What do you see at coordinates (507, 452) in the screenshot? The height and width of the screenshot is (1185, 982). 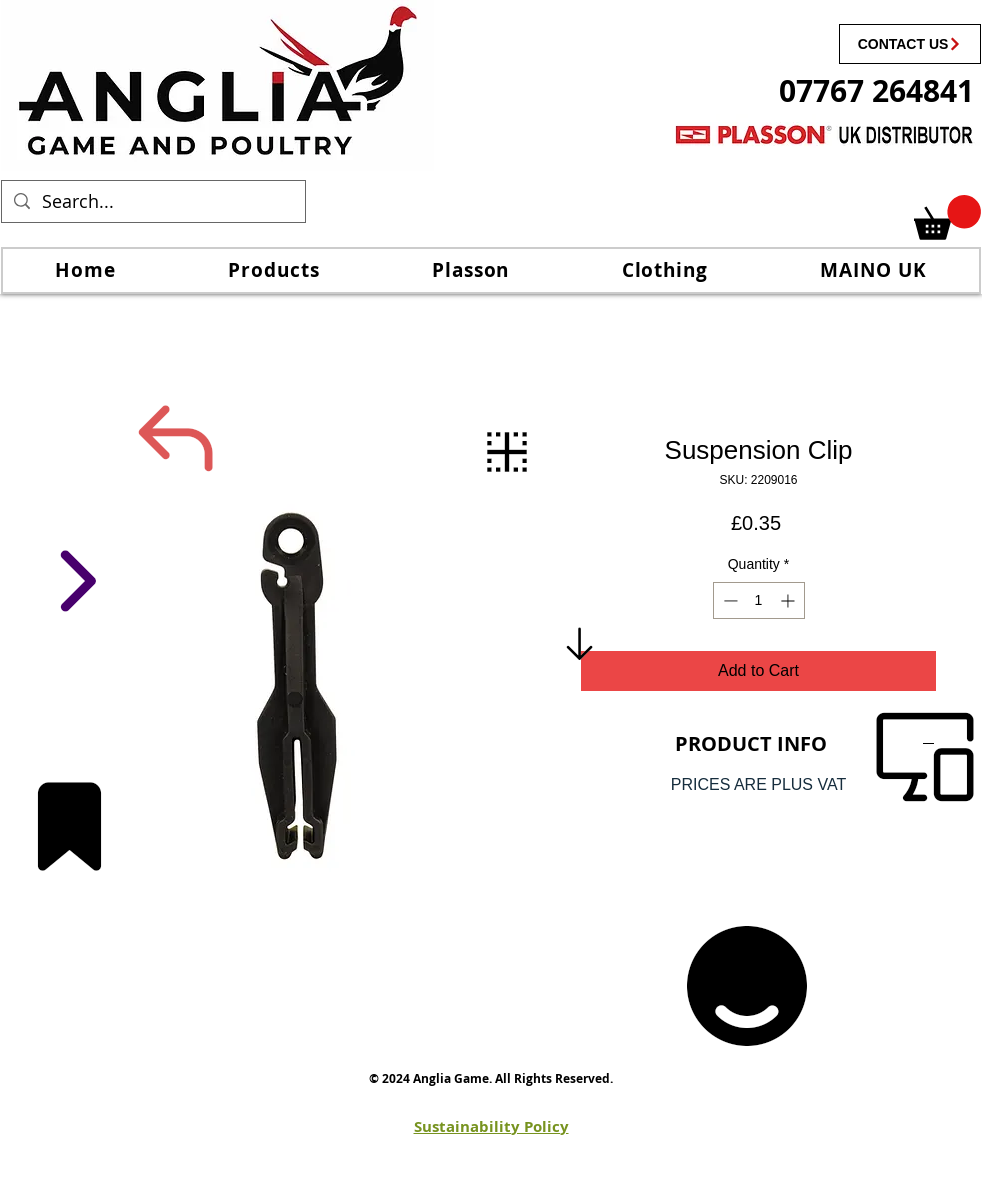 I see `apply inner borders to selected cells` at bounding box center [507, 452].